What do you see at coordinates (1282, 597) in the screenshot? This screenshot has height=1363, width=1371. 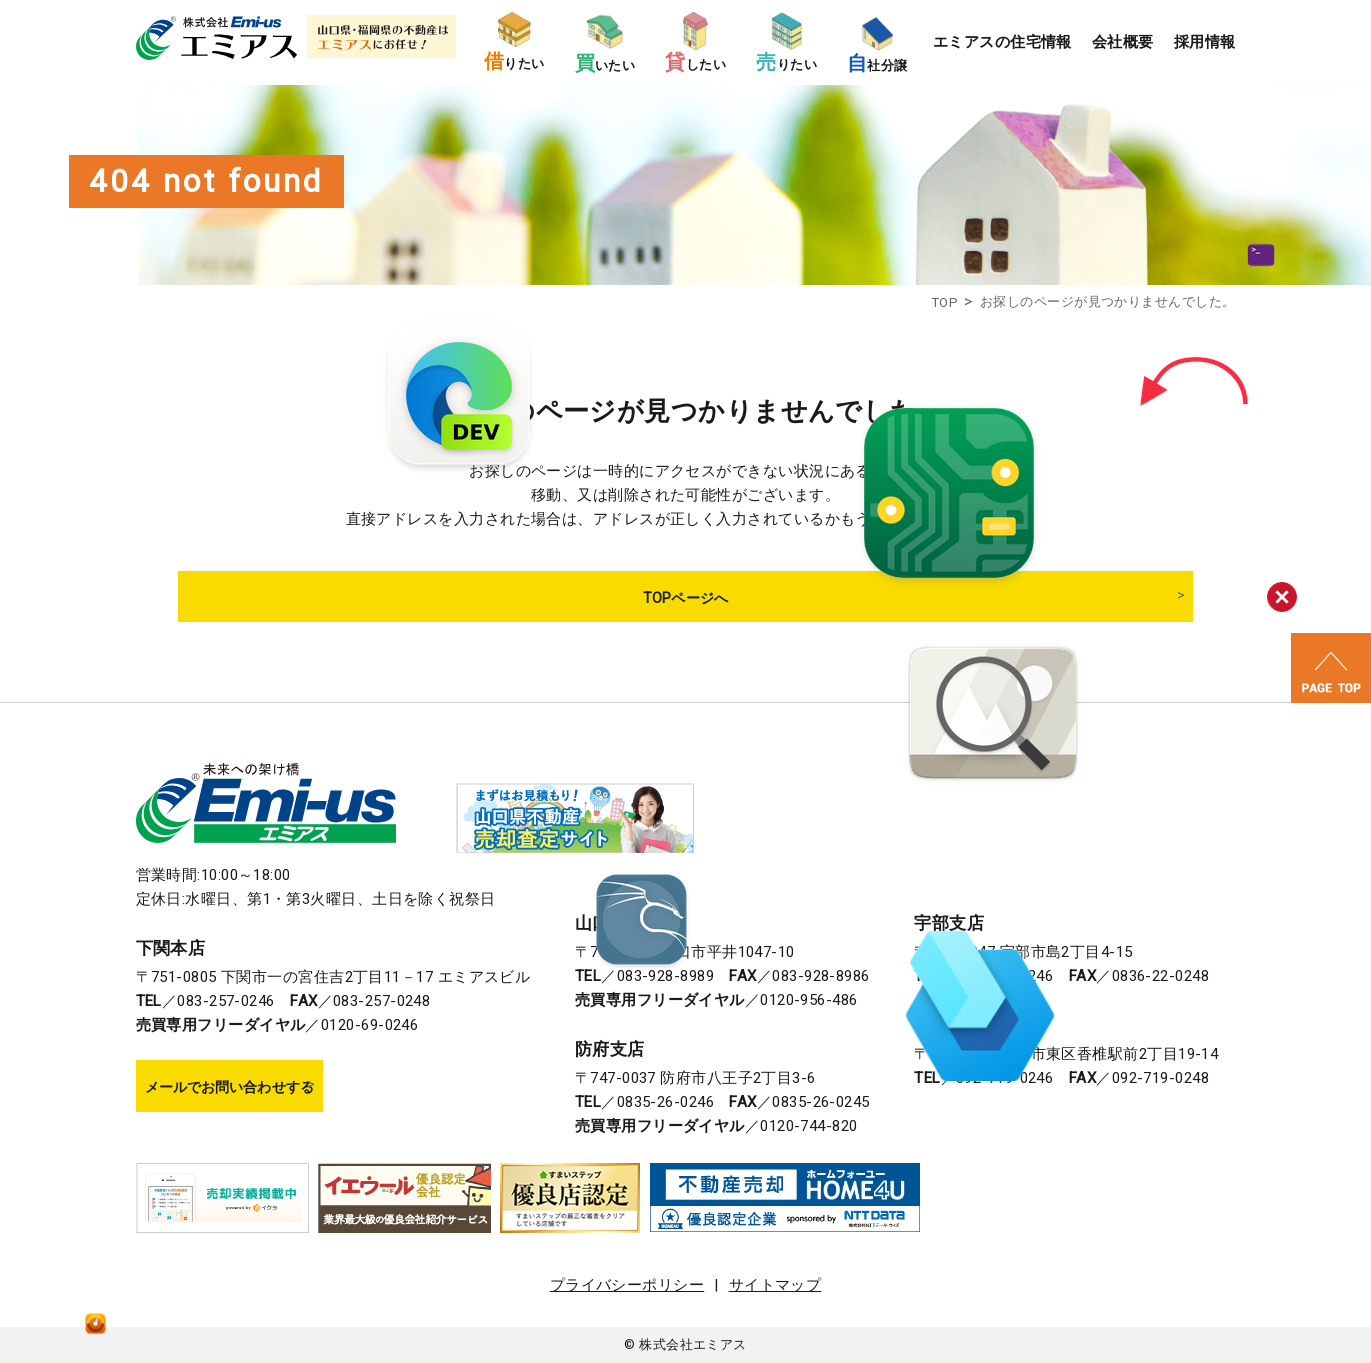 I see `close or exit the application` at bounding box center [1282, 597].